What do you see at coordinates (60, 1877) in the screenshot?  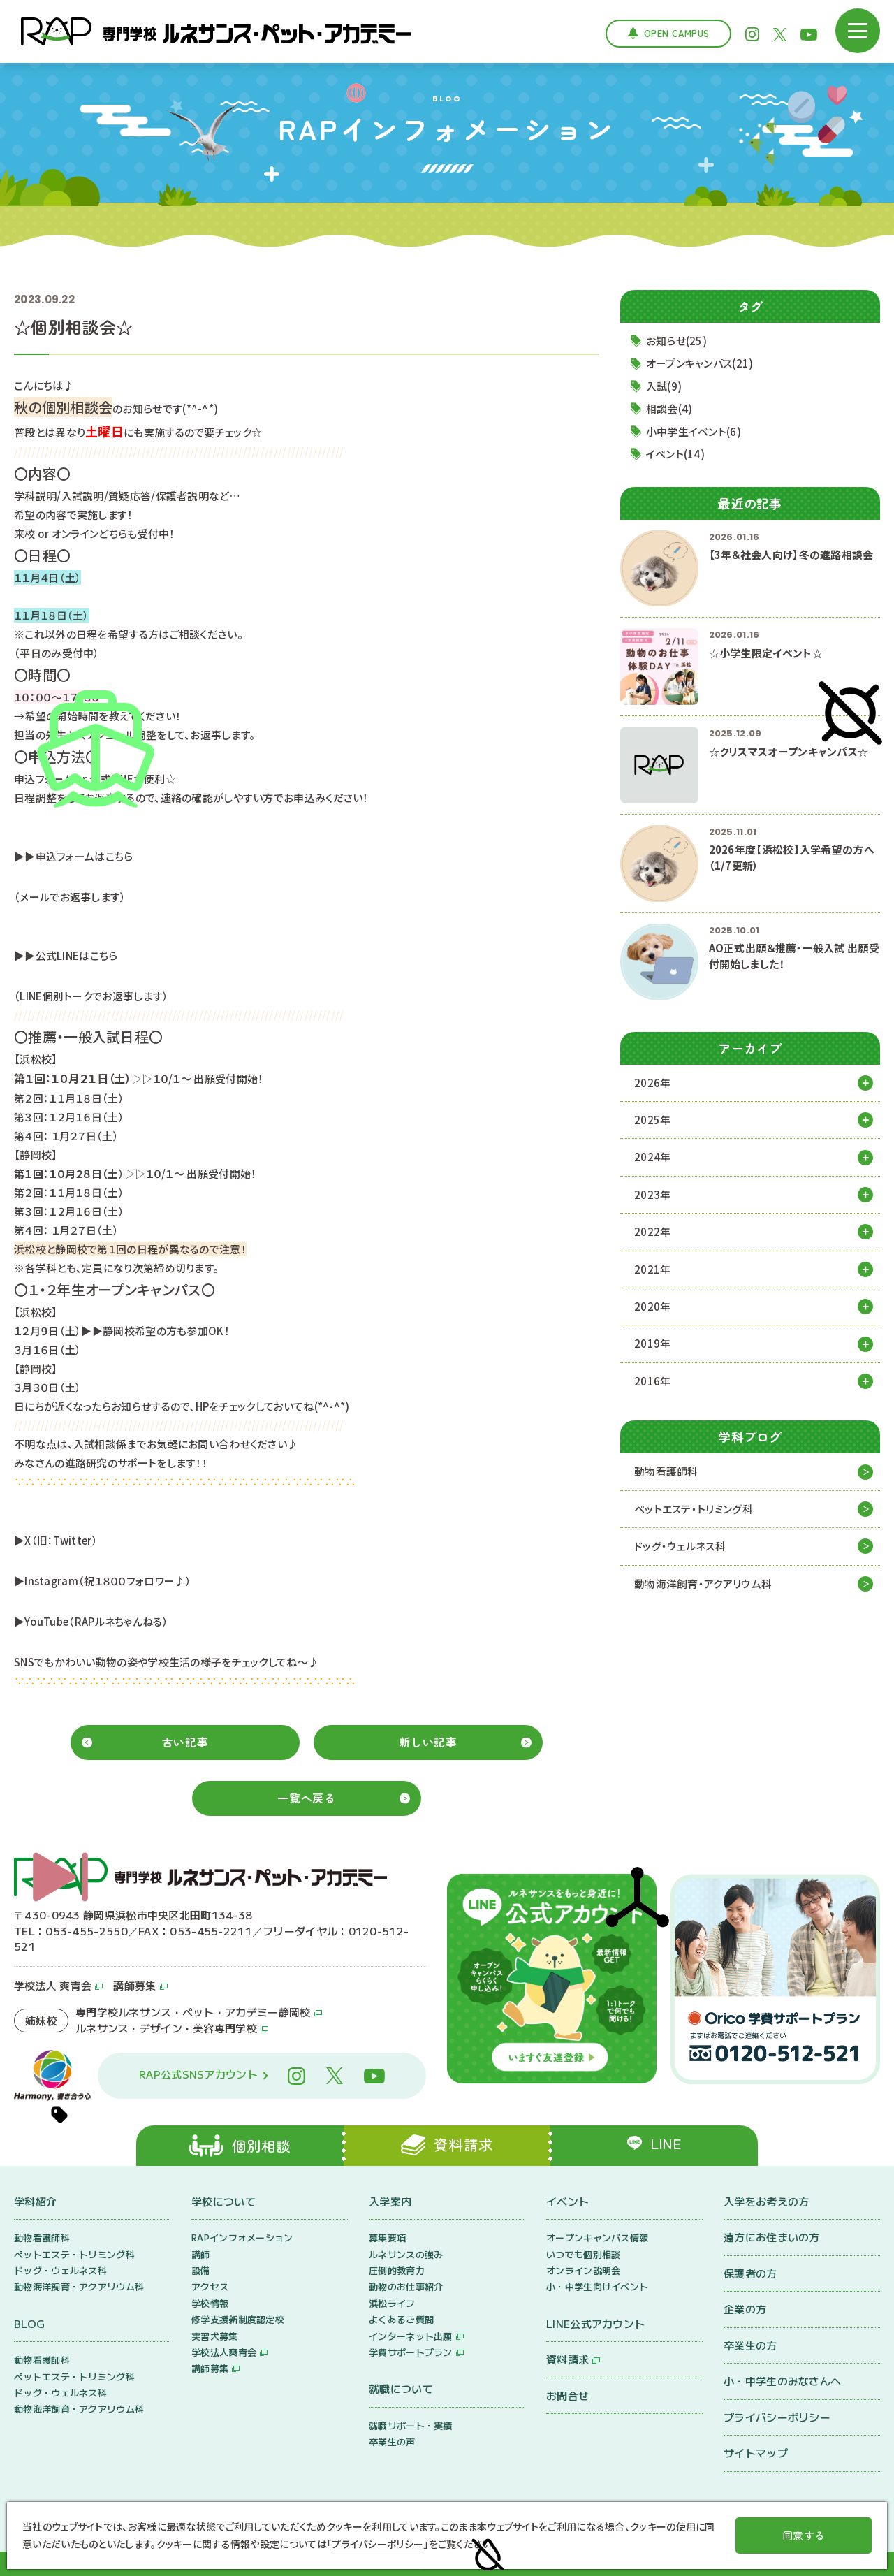 I see `skip to the next track` at bounding box center [60, 1877].